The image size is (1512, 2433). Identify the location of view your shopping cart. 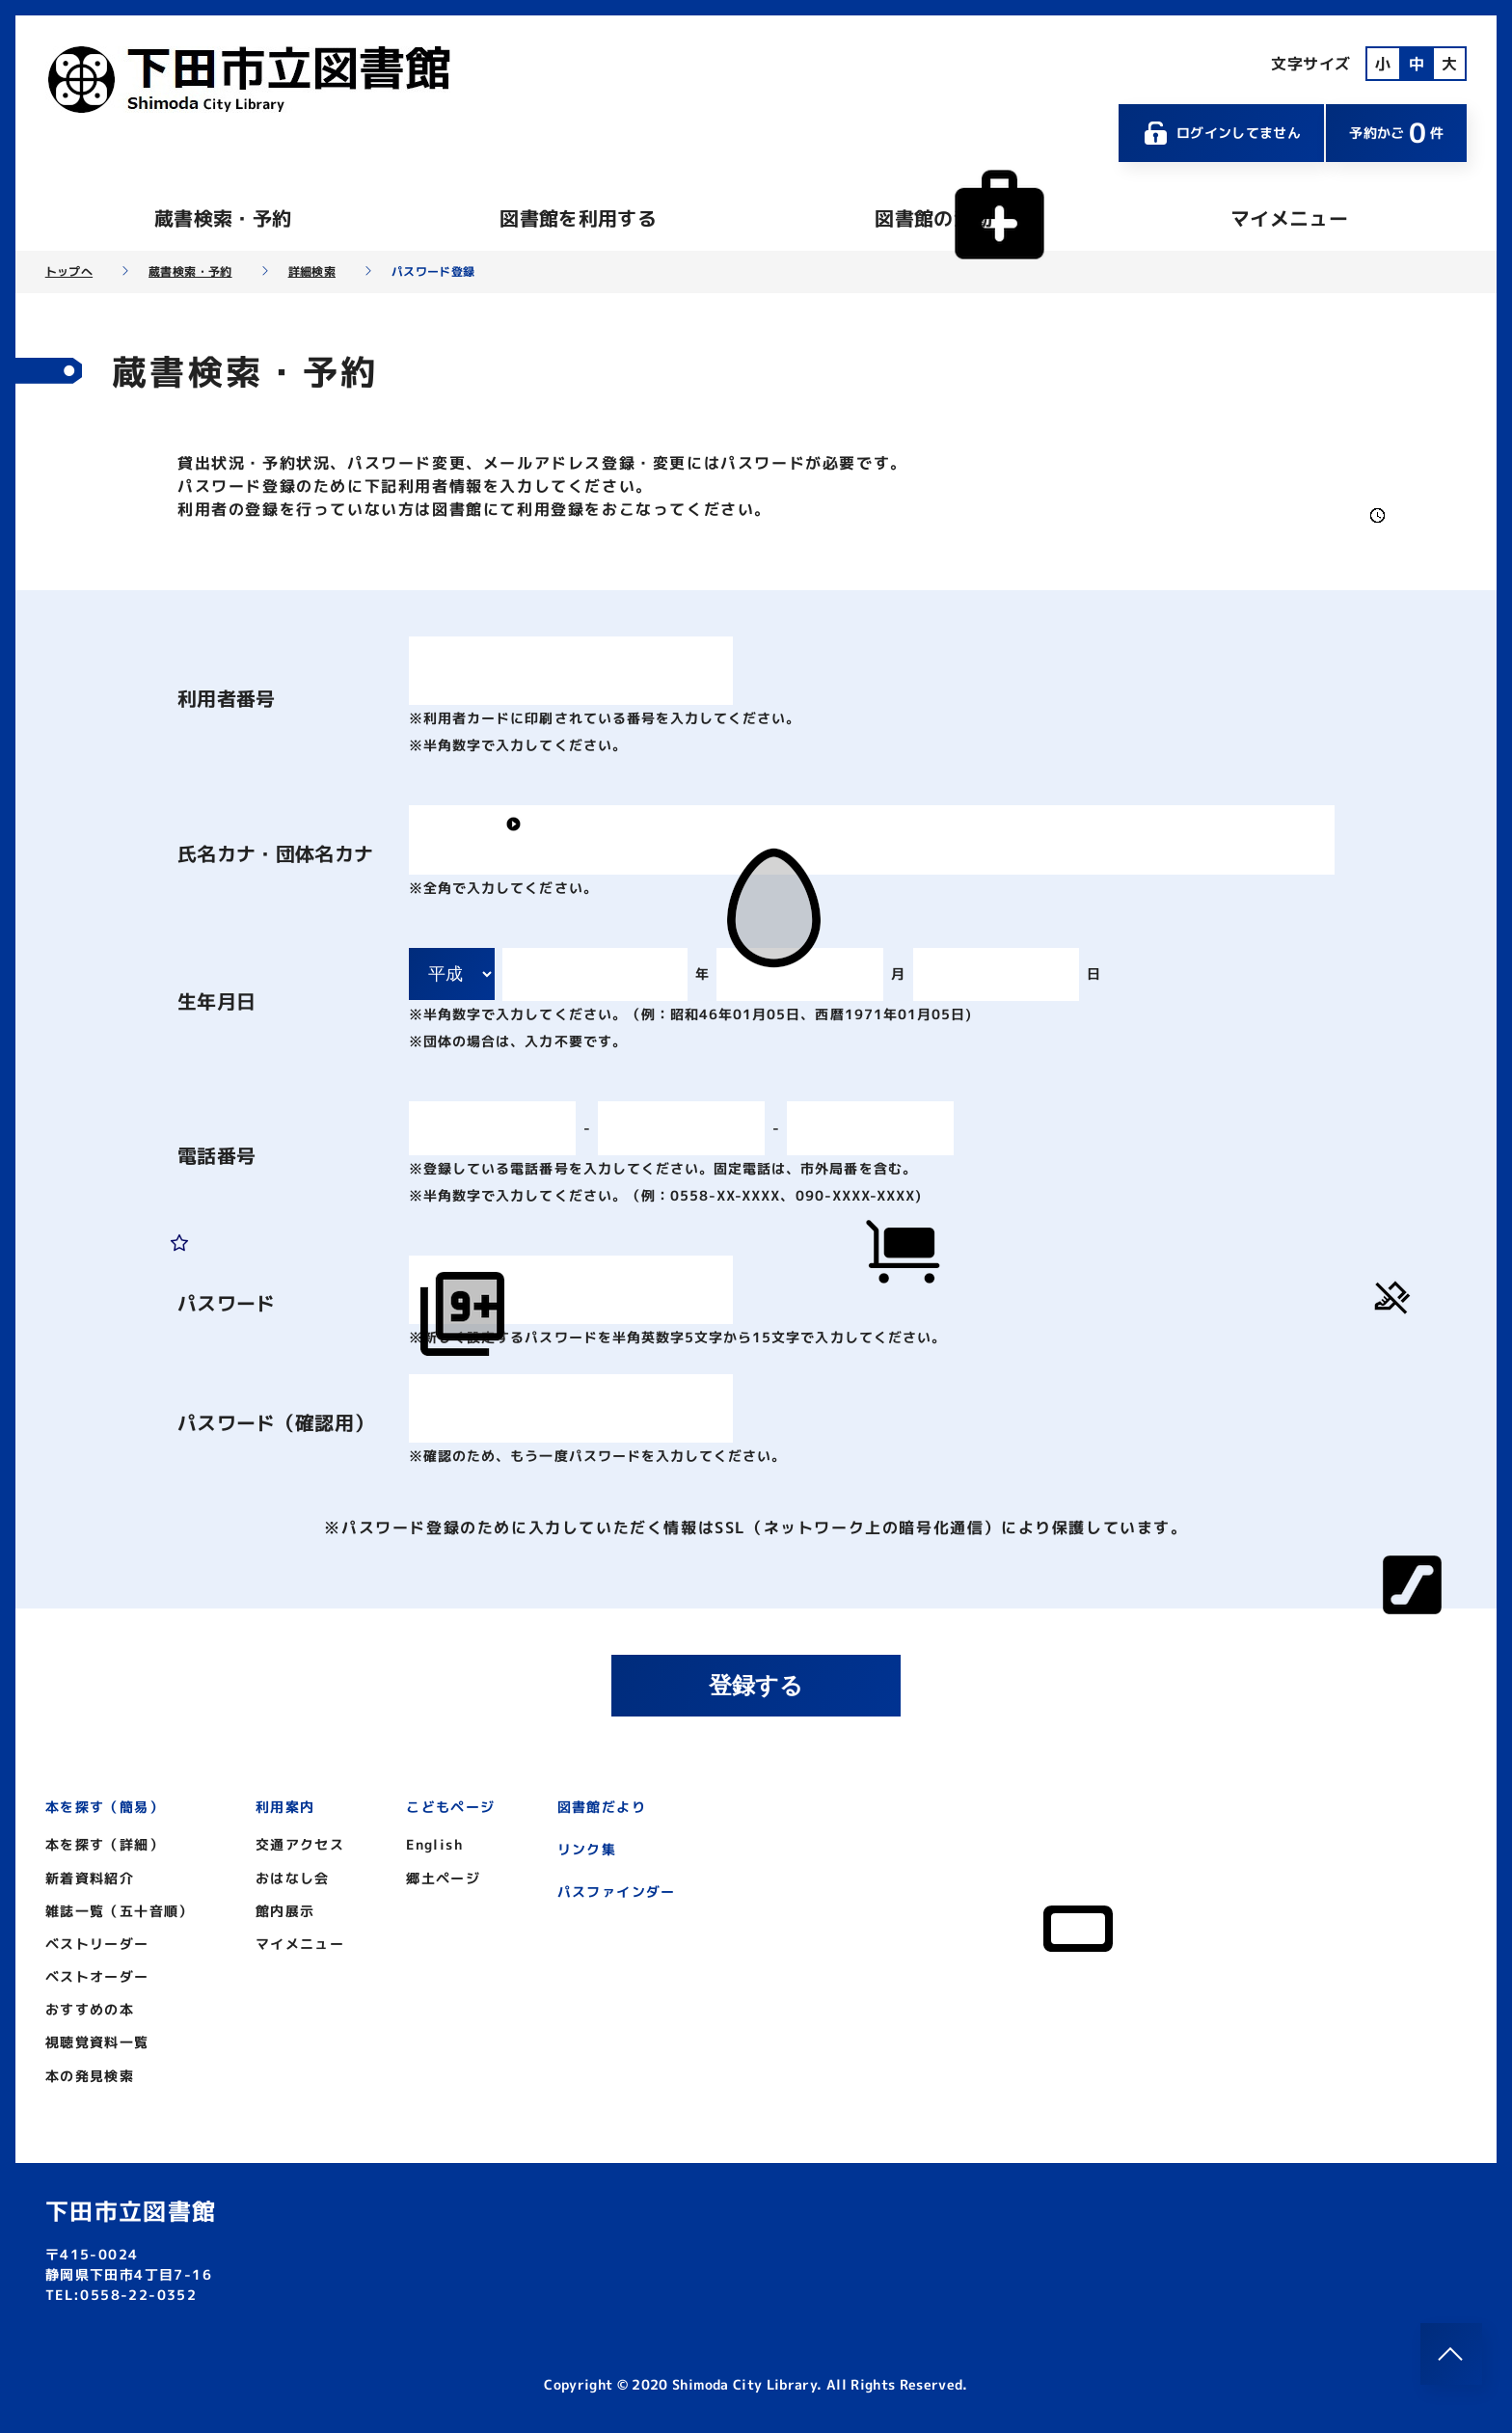
(902, 1248).